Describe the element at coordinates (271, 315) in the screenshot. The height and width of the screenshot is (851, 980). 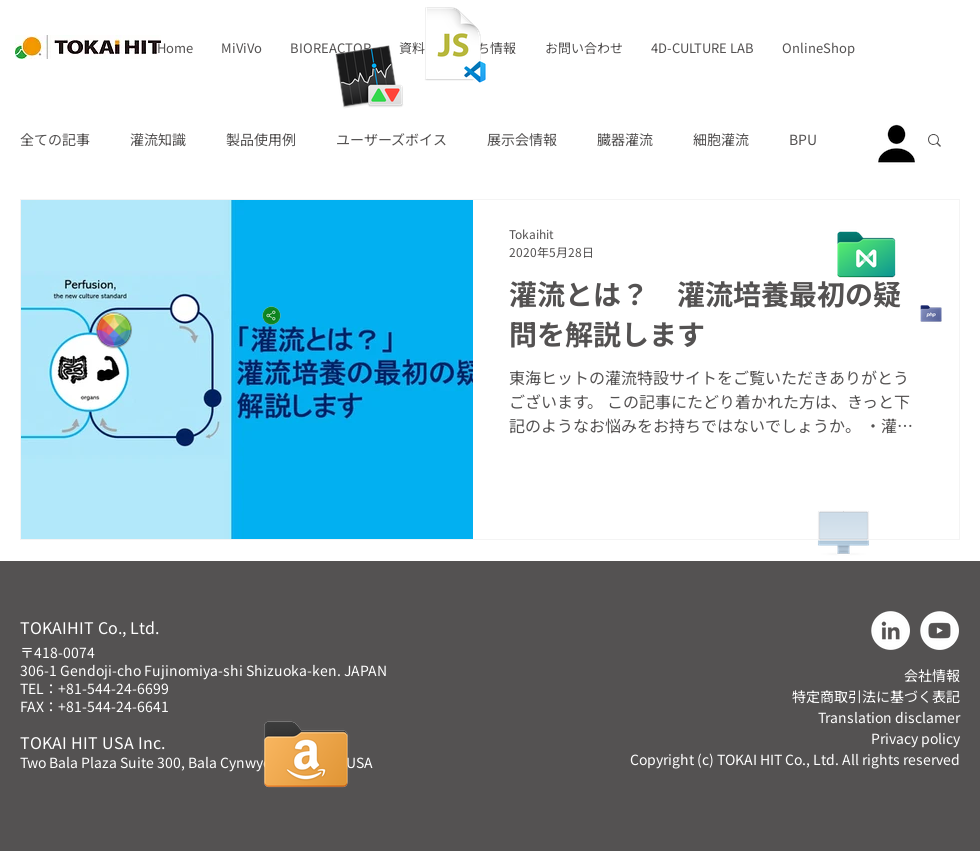
I see `access sharing and network preferences` at that location.